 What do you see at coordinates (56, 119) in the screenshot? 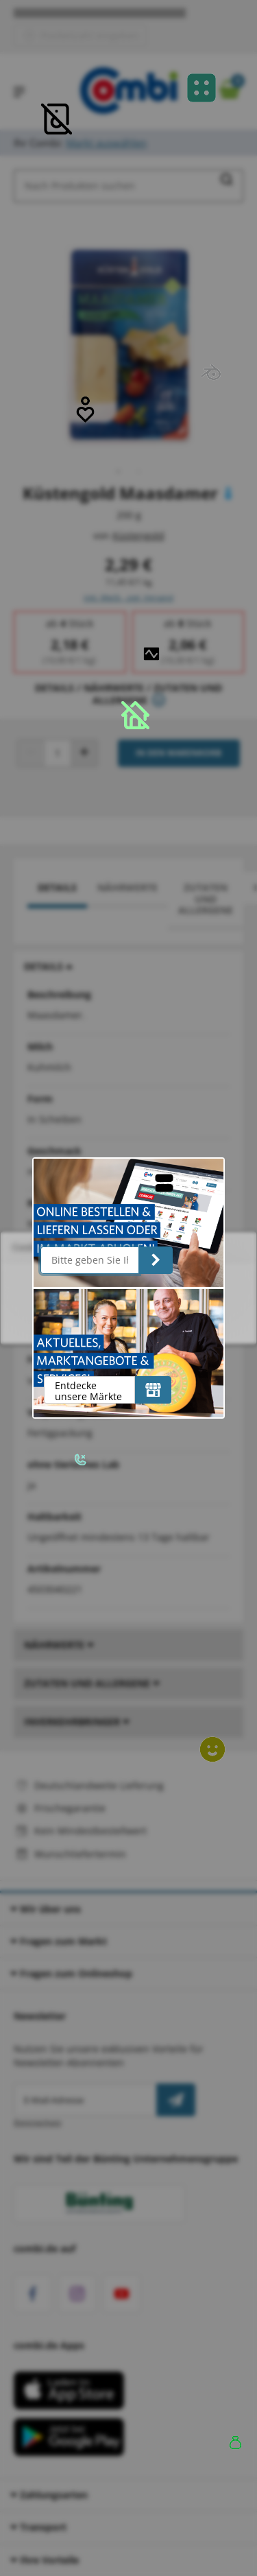
I see `mute external speaker` at bounding box center [56, 119].